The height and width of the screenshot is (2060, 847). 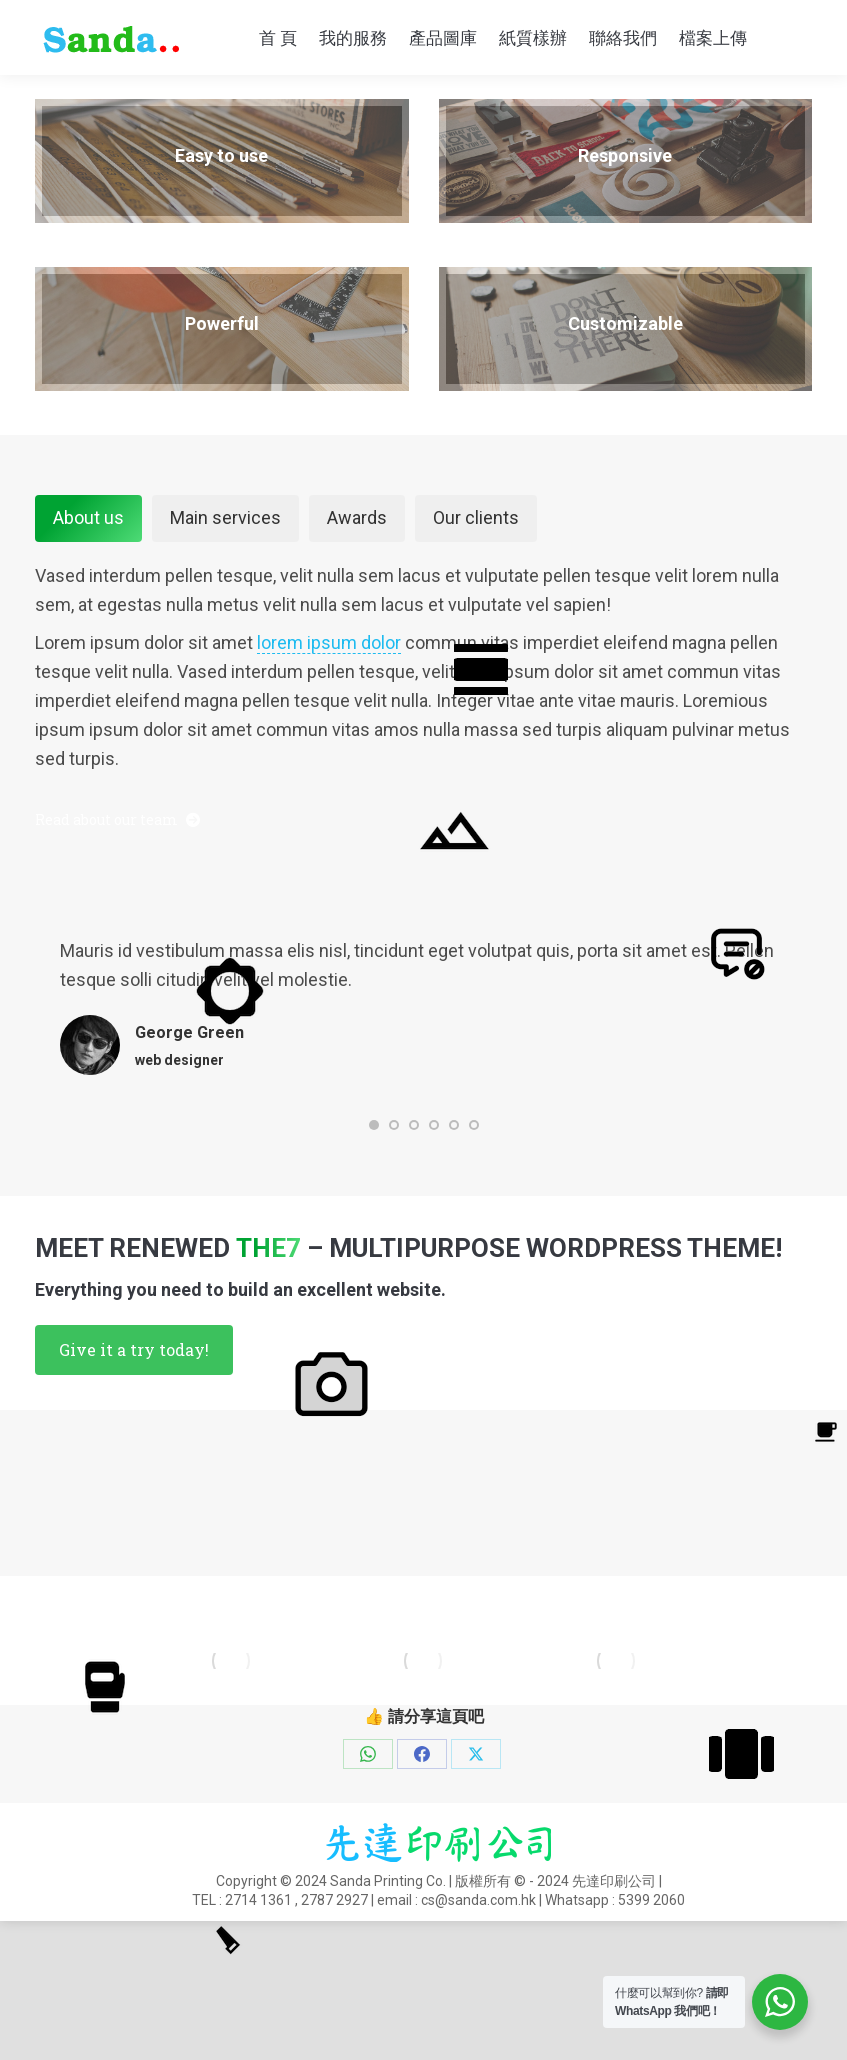 What do you see at coordinates (105, 1687) in the screenshot?
I see `access martial arts or combat sports content` at bounding box center [105, 1687].